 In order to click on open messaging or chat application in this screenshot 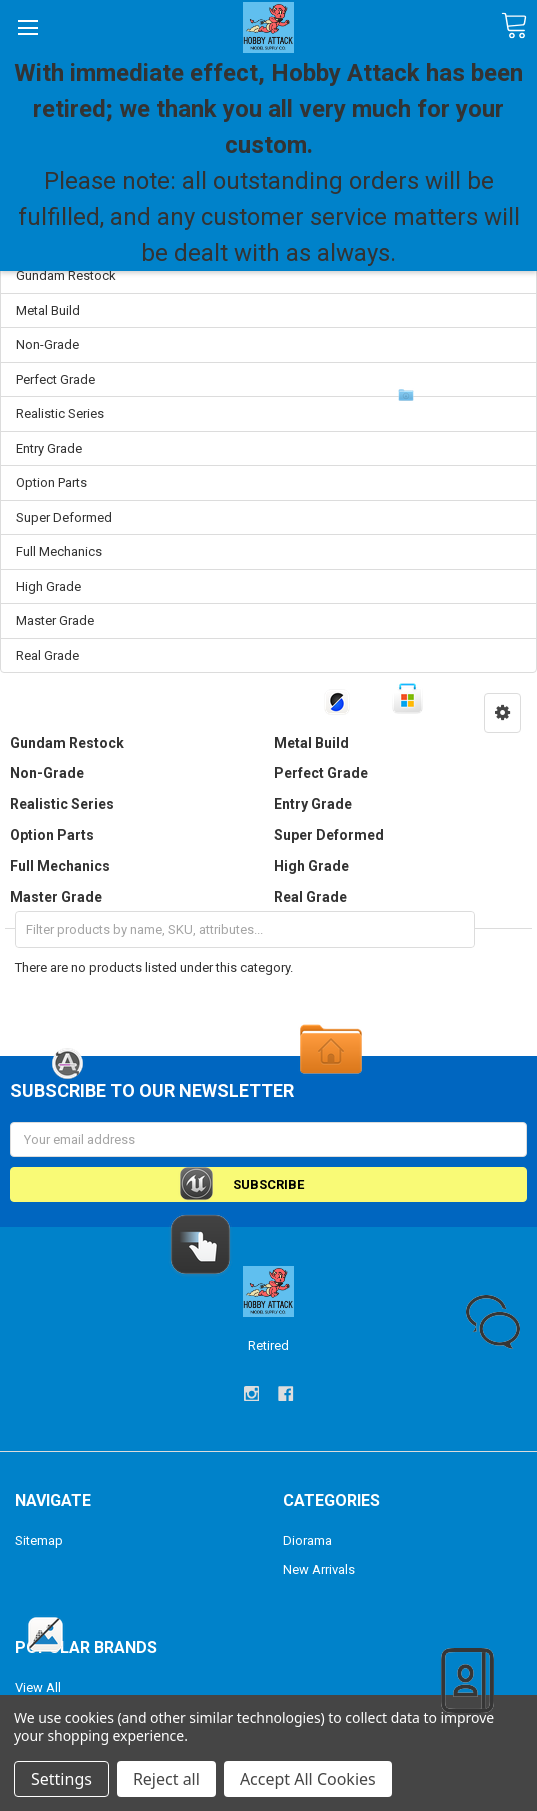, I will do `click(493, 1322)`.